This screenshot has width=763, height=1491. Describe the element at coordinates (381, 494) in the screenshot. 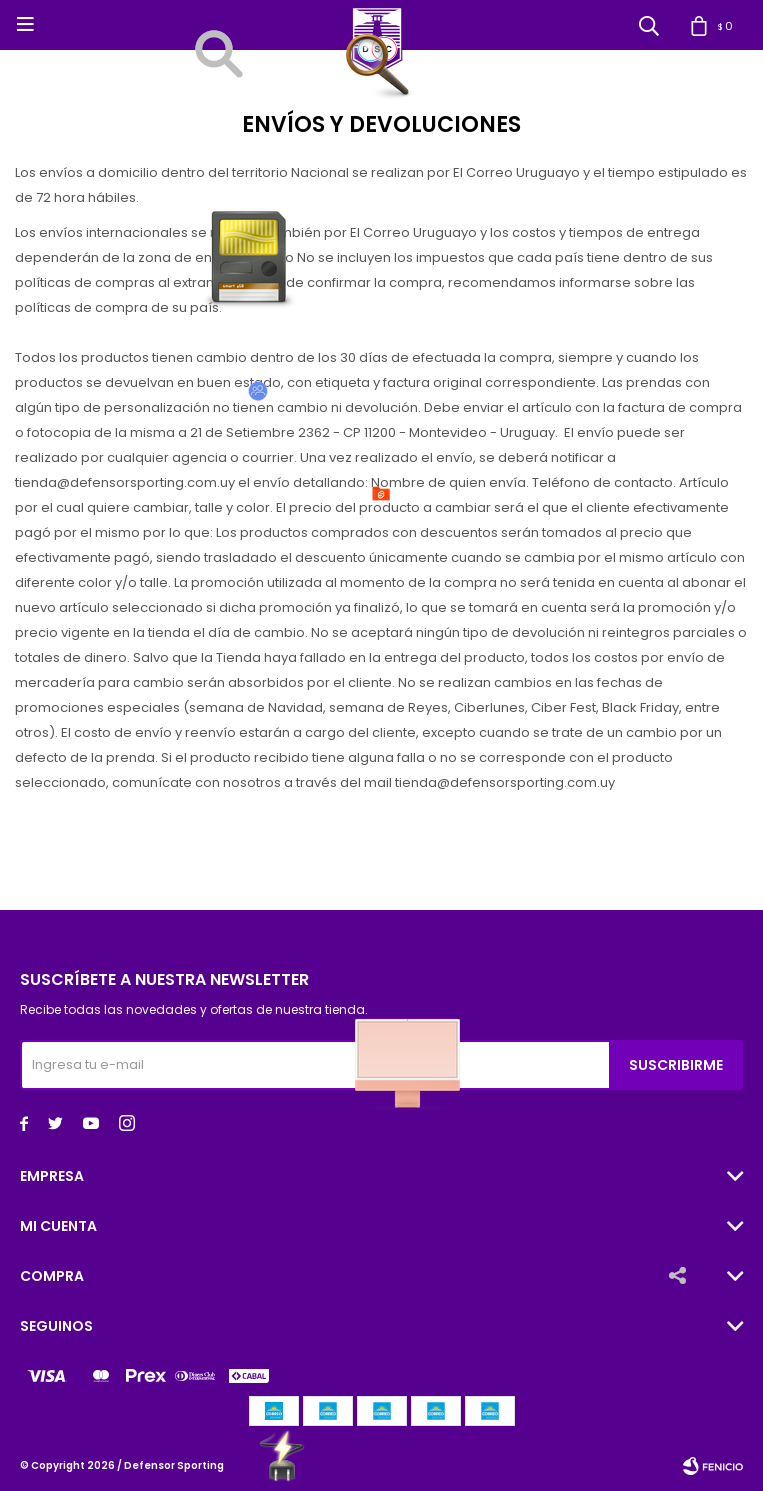

I see `open svelte project folder` at that location.